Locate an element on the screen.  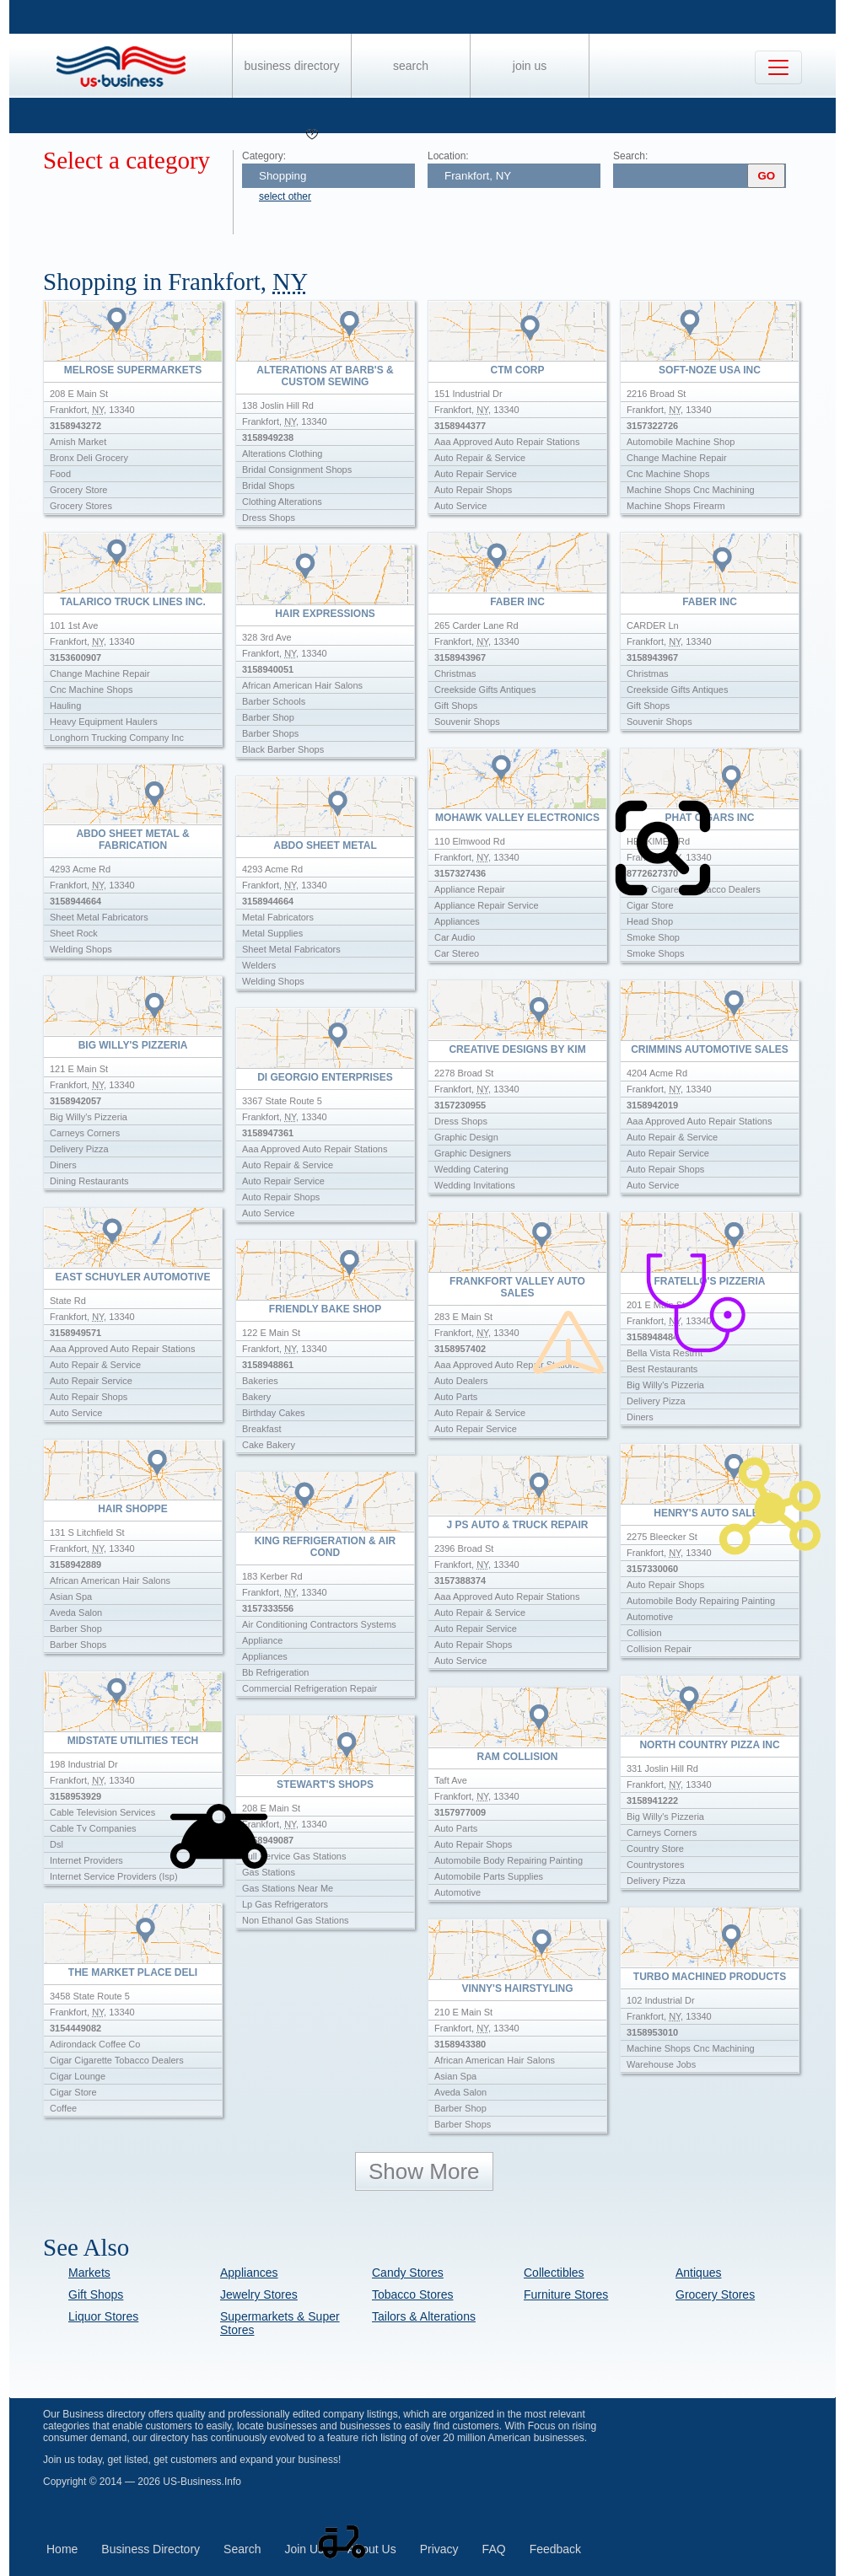
access vector path editing tools is located at coordinates (218, 1836).